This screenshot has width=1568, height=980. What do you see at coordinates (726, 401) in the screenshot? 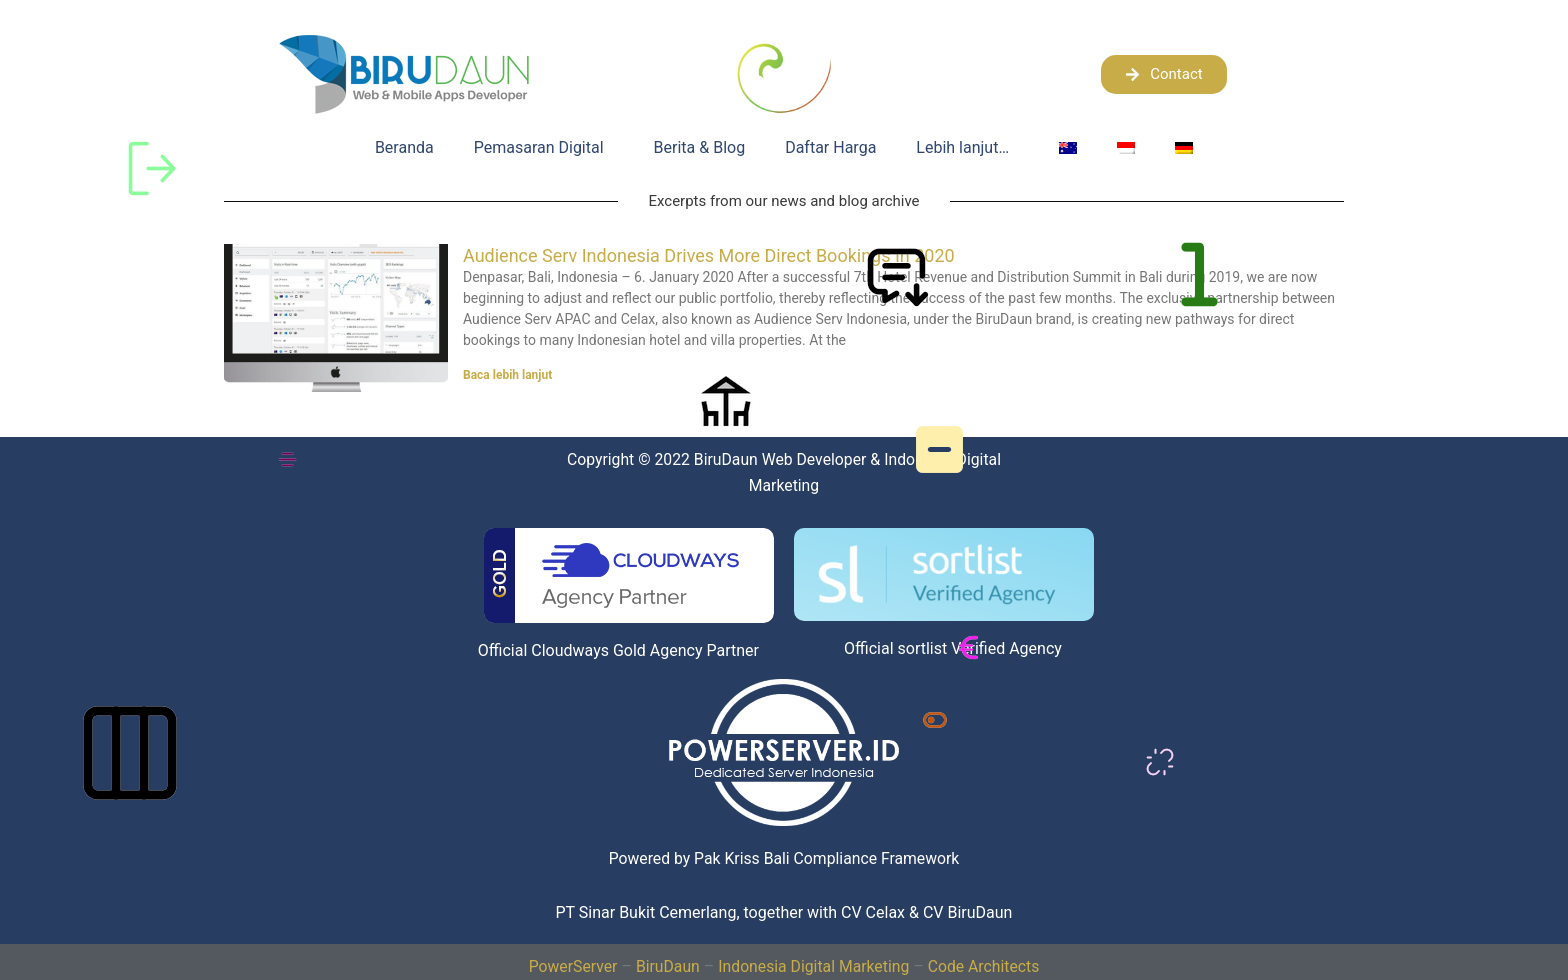
I see `access outdoor deck or patio settings` at bounding box center [726, 401].